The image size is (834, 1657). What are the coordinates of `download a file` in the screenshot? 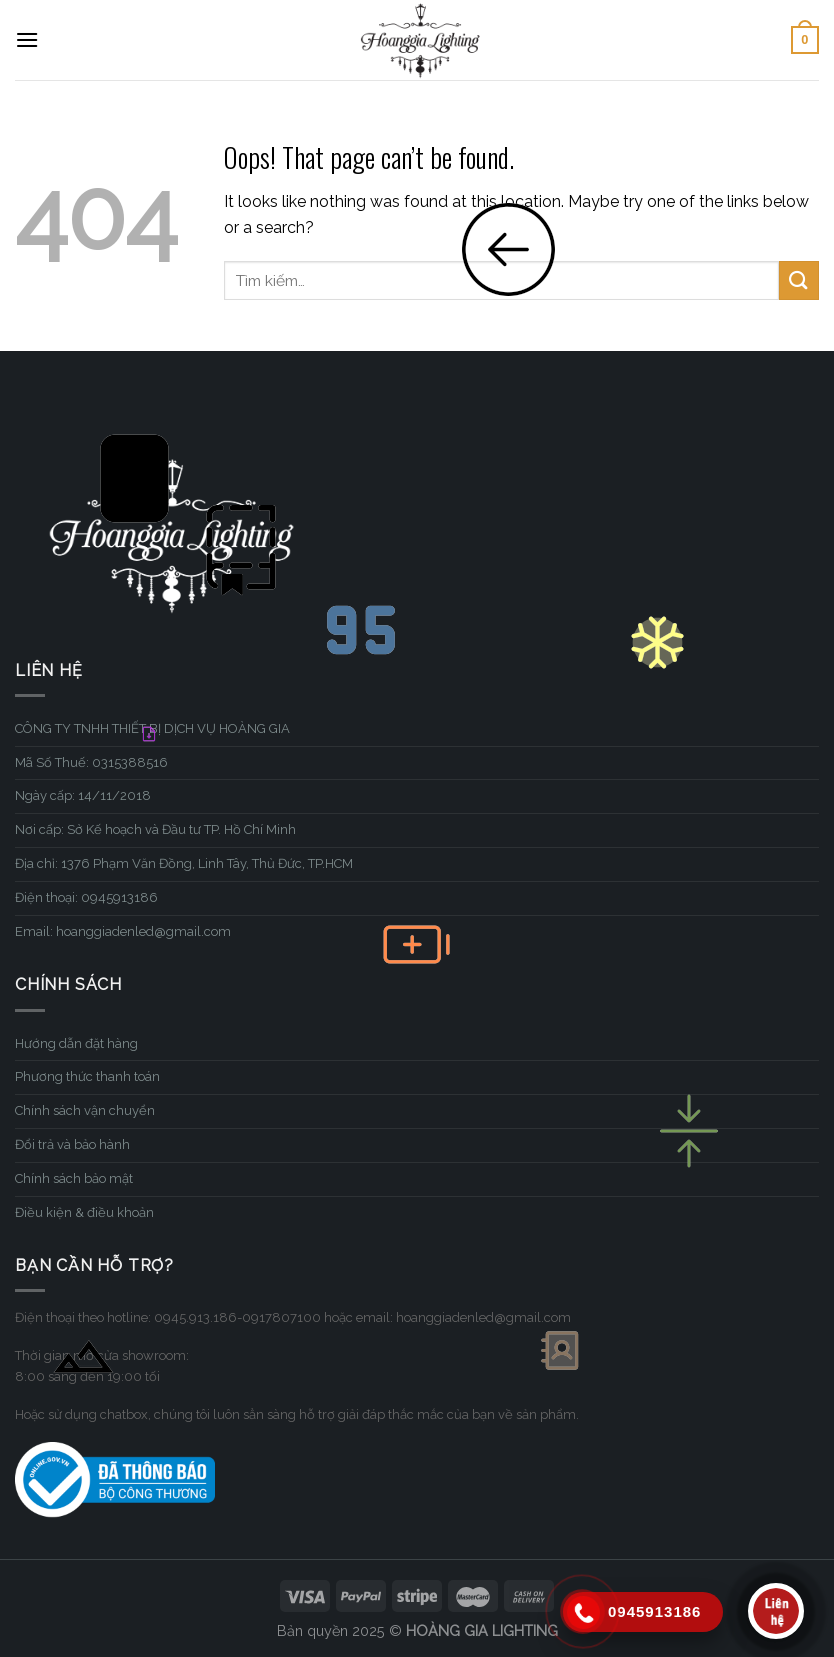 It's located at (149, 734).